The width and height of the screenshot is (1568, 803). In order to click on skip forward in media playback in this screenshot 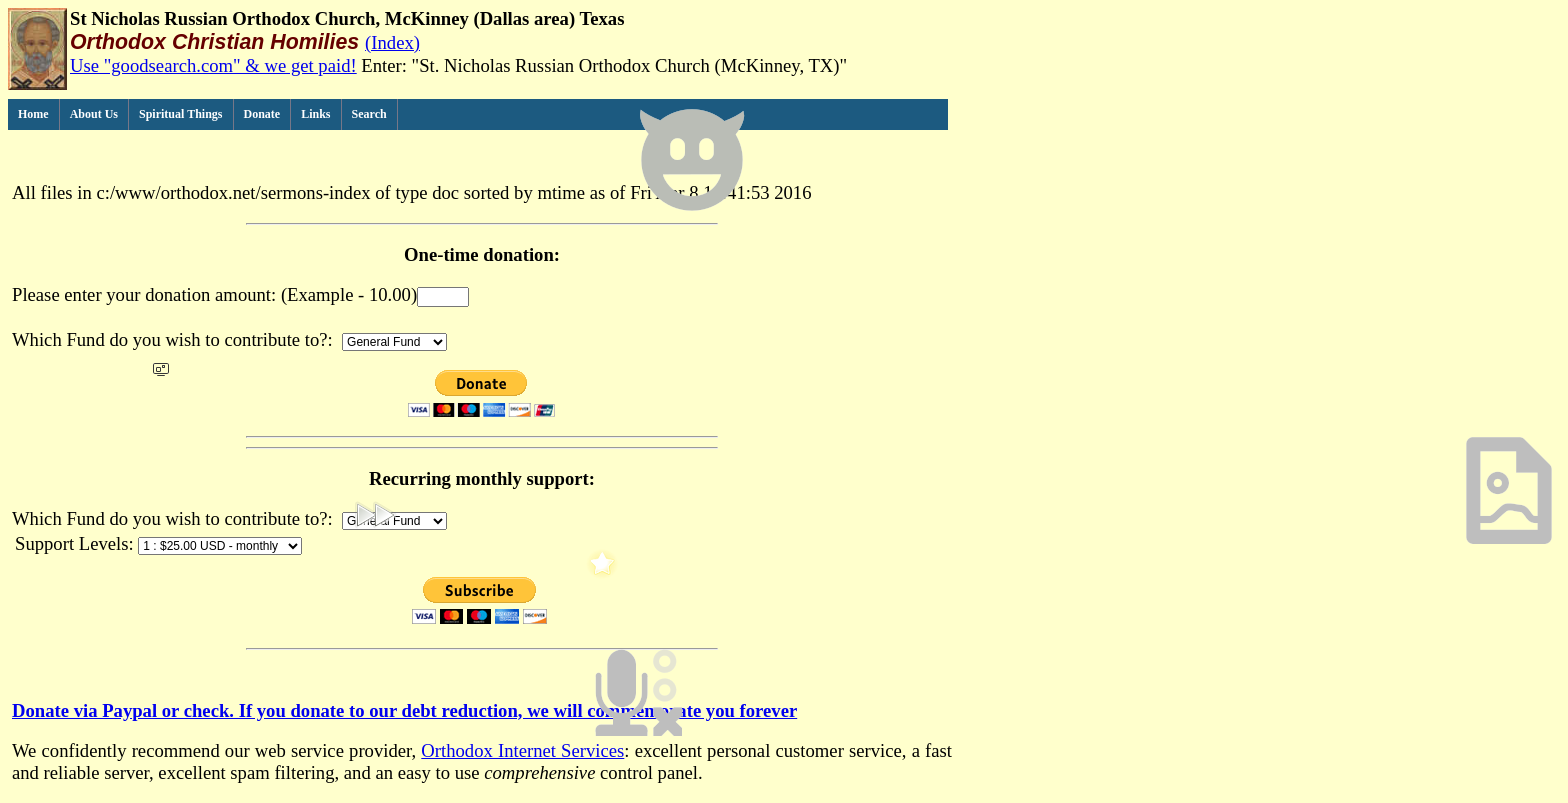, I will do `click(375, 515)`.